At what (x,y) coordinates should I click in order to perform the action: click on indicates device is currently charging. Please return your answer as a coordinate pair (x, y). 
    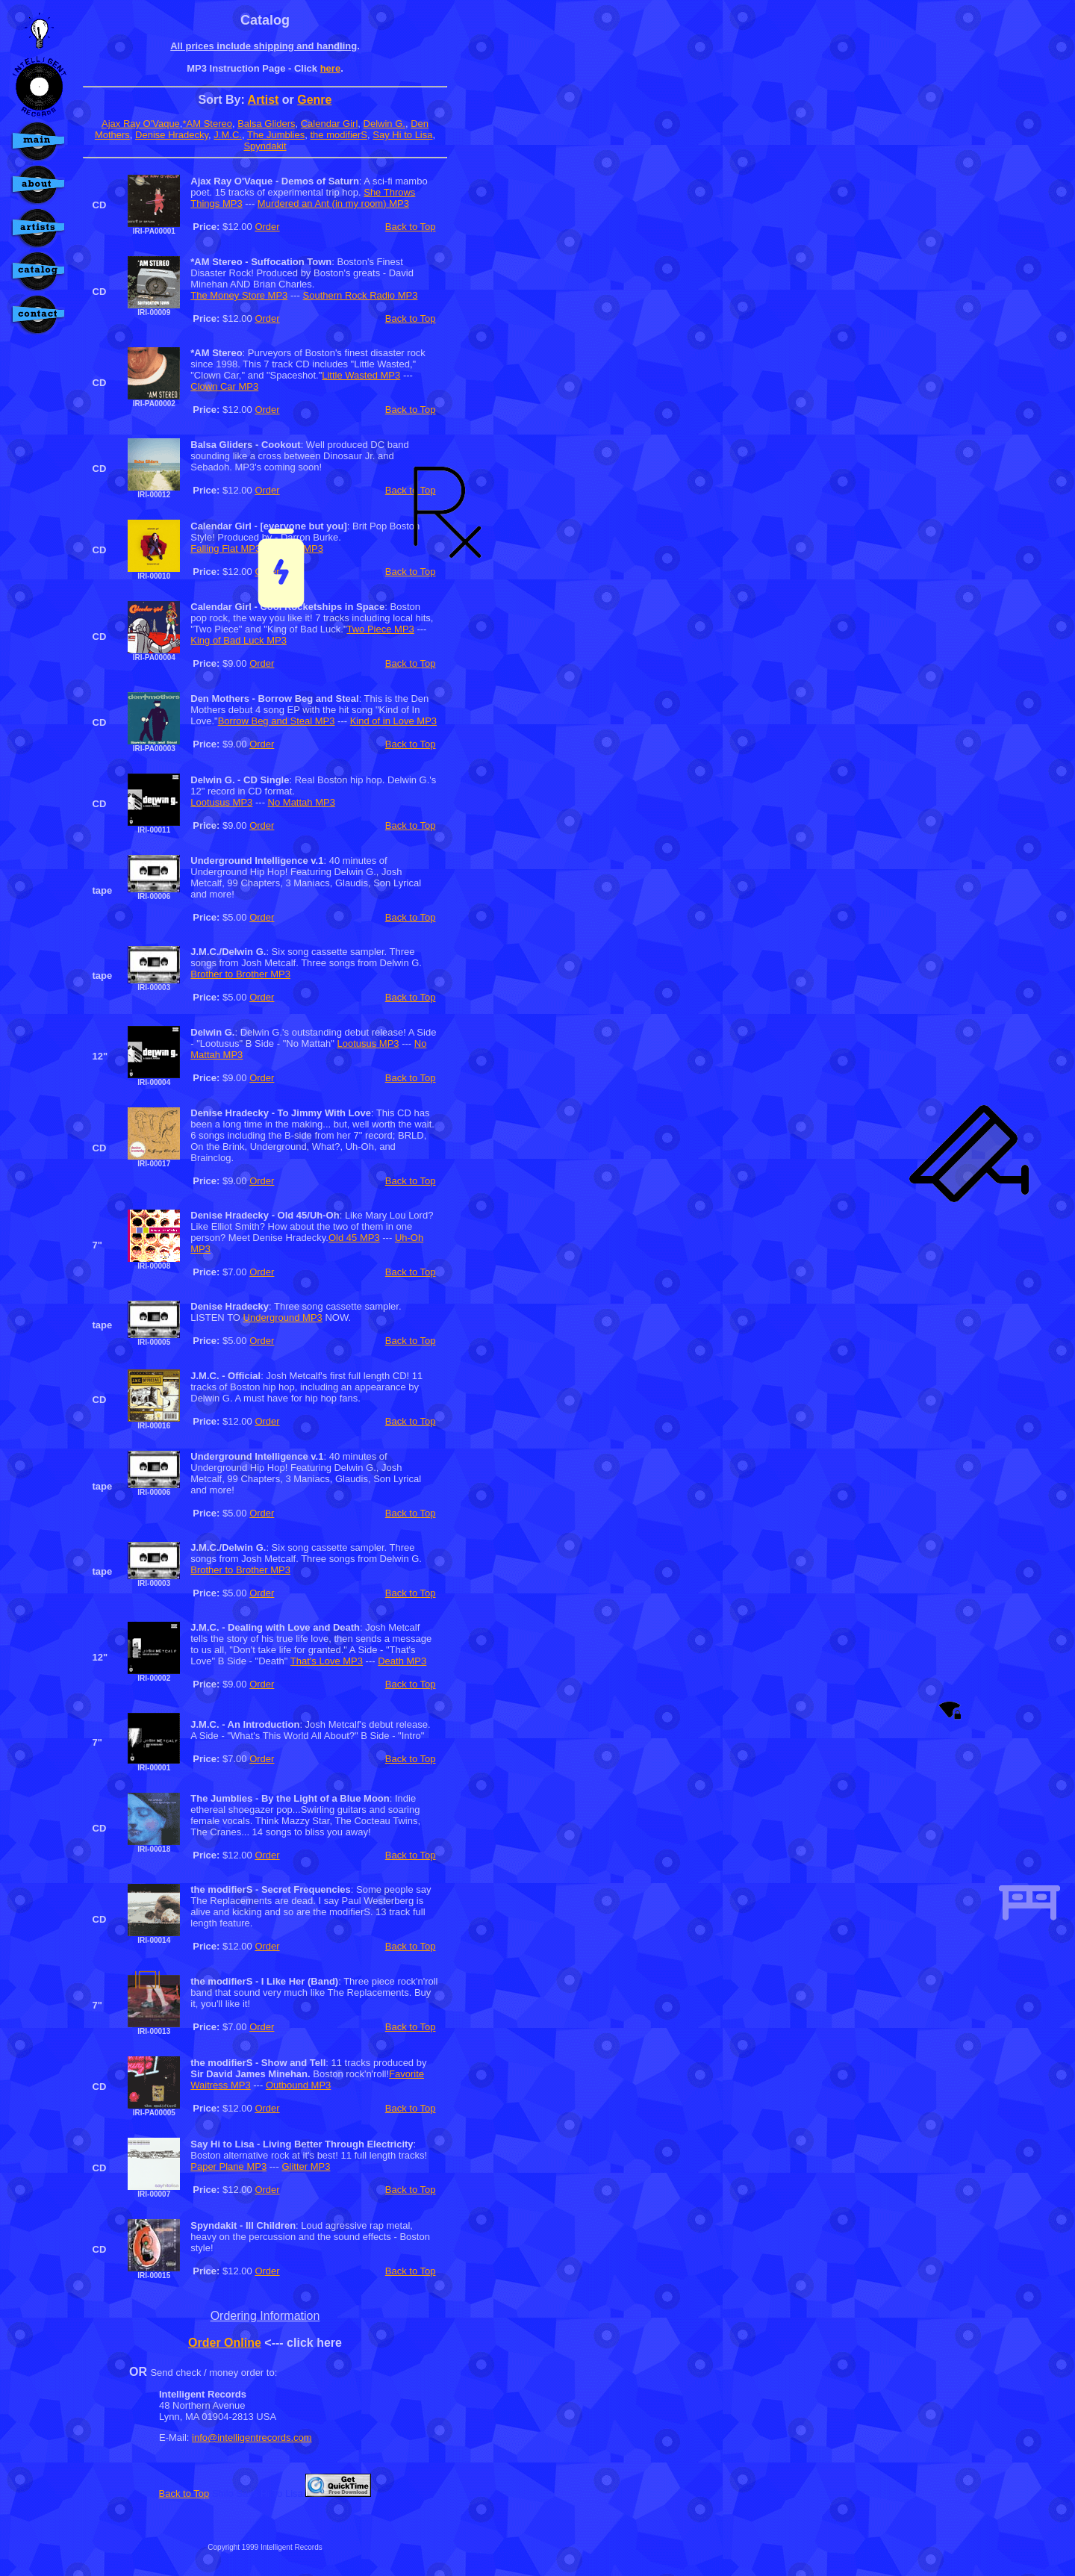
    Looking at the image, I should click on (281, 569).